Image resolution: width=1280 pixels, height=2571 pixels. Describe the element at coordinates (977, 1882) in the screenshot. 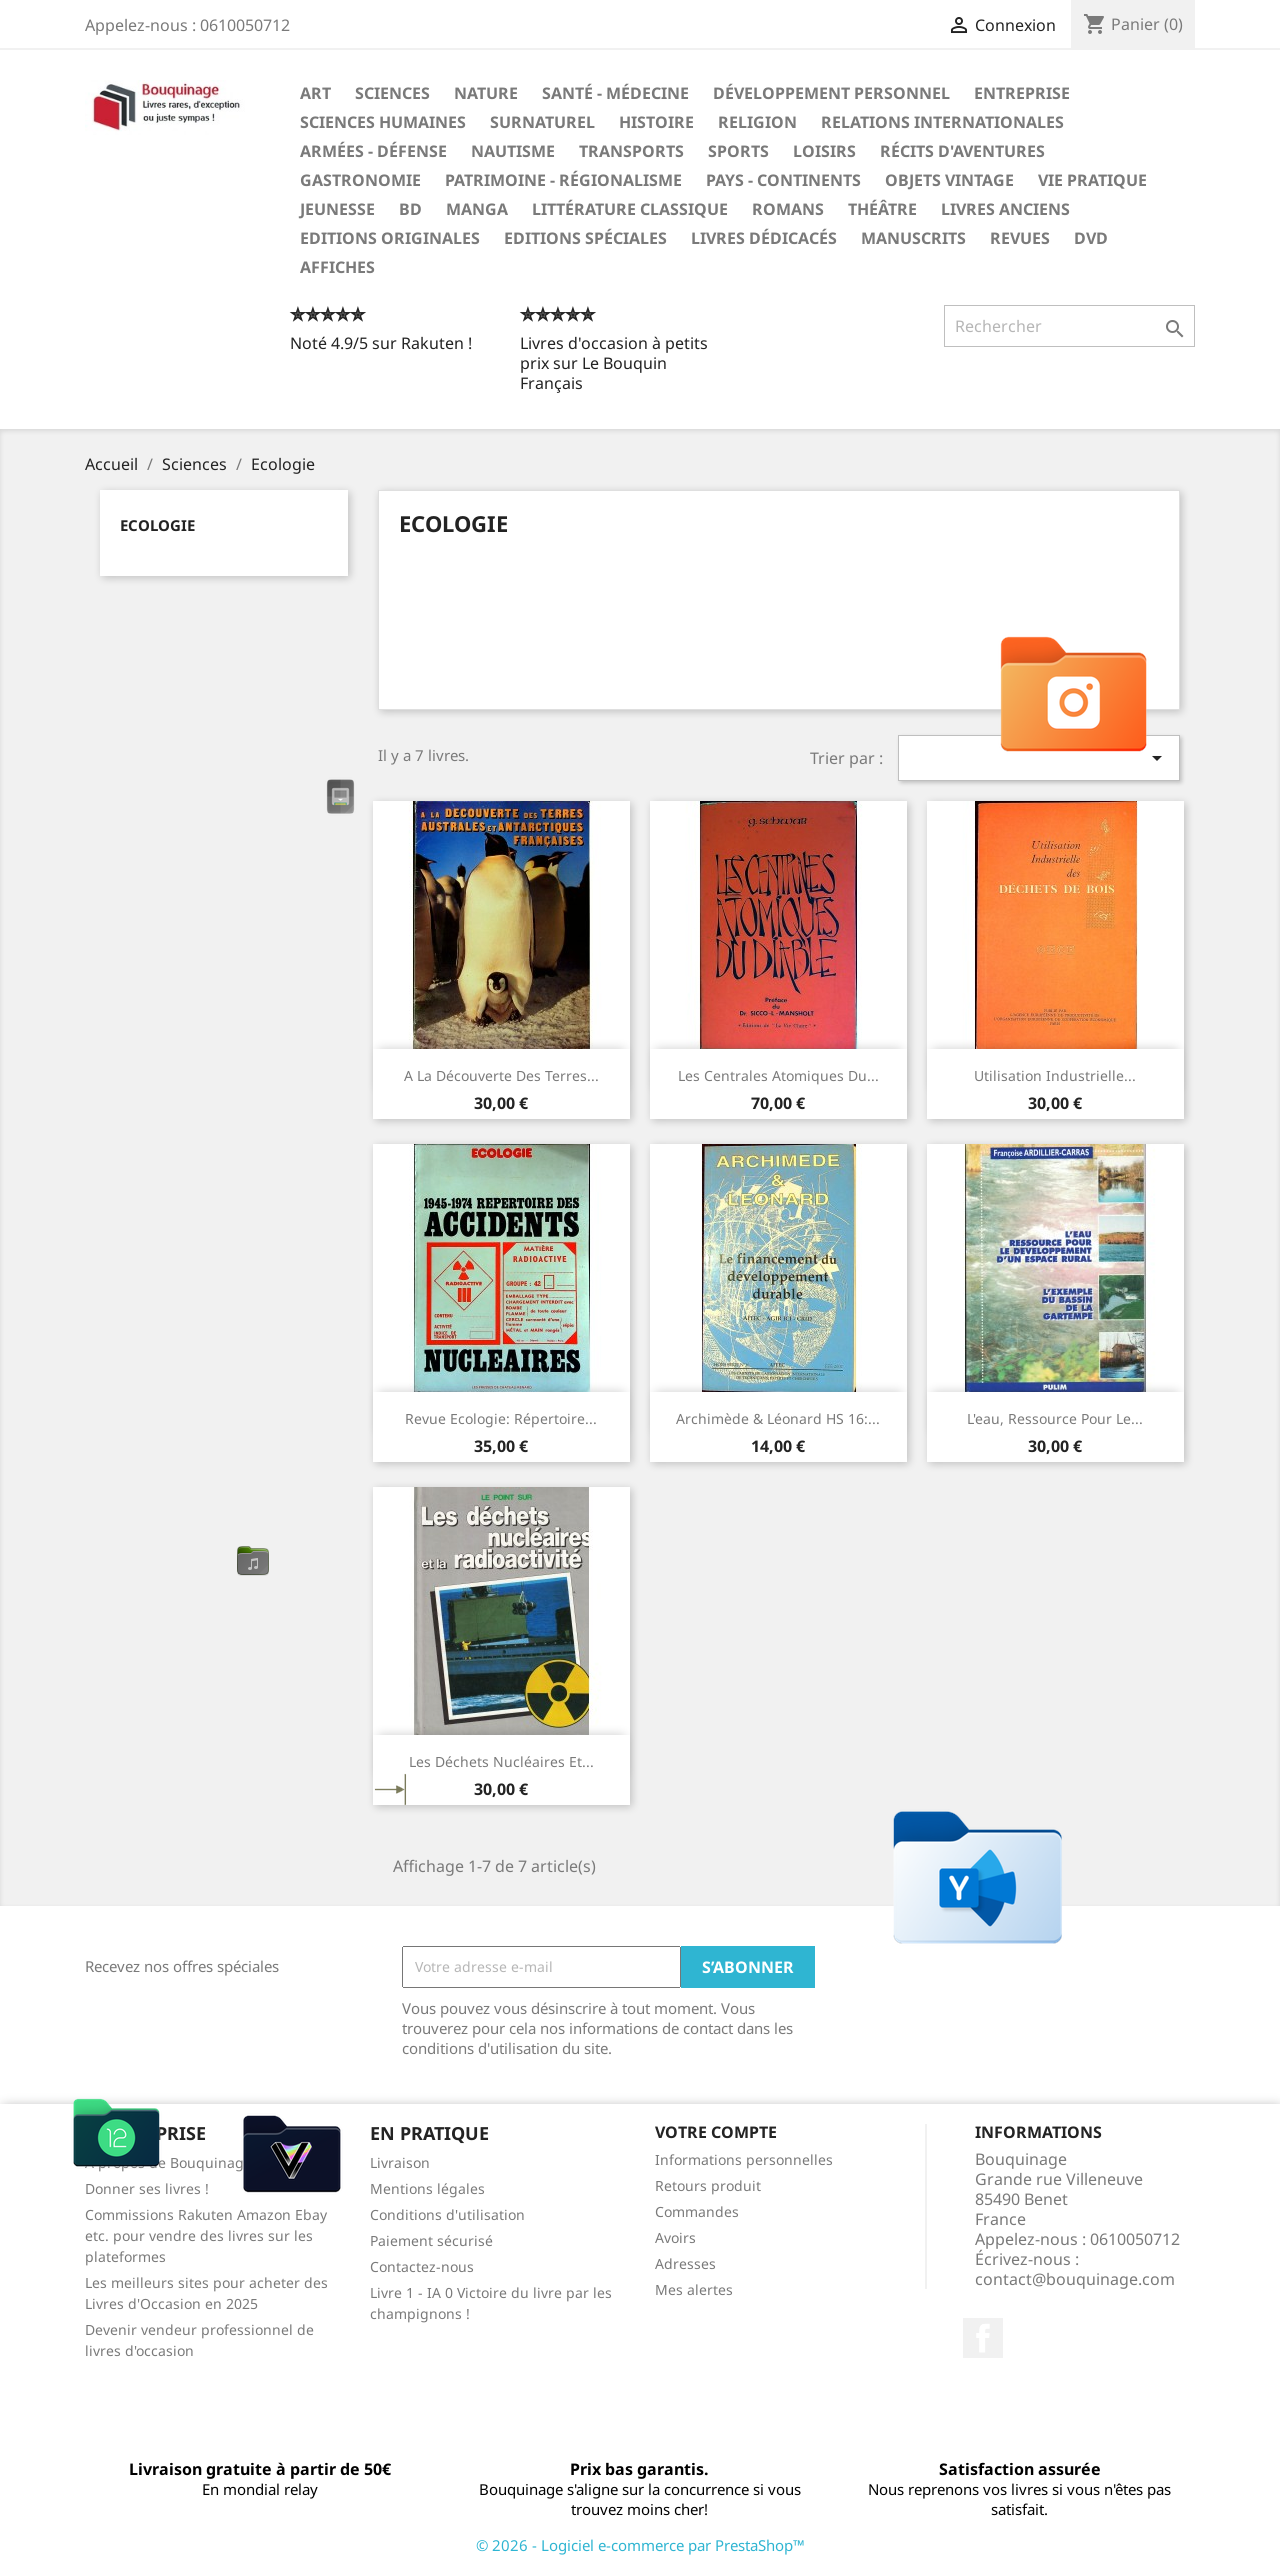

I see `open folder containing Microsoft Yammer files` at that location.